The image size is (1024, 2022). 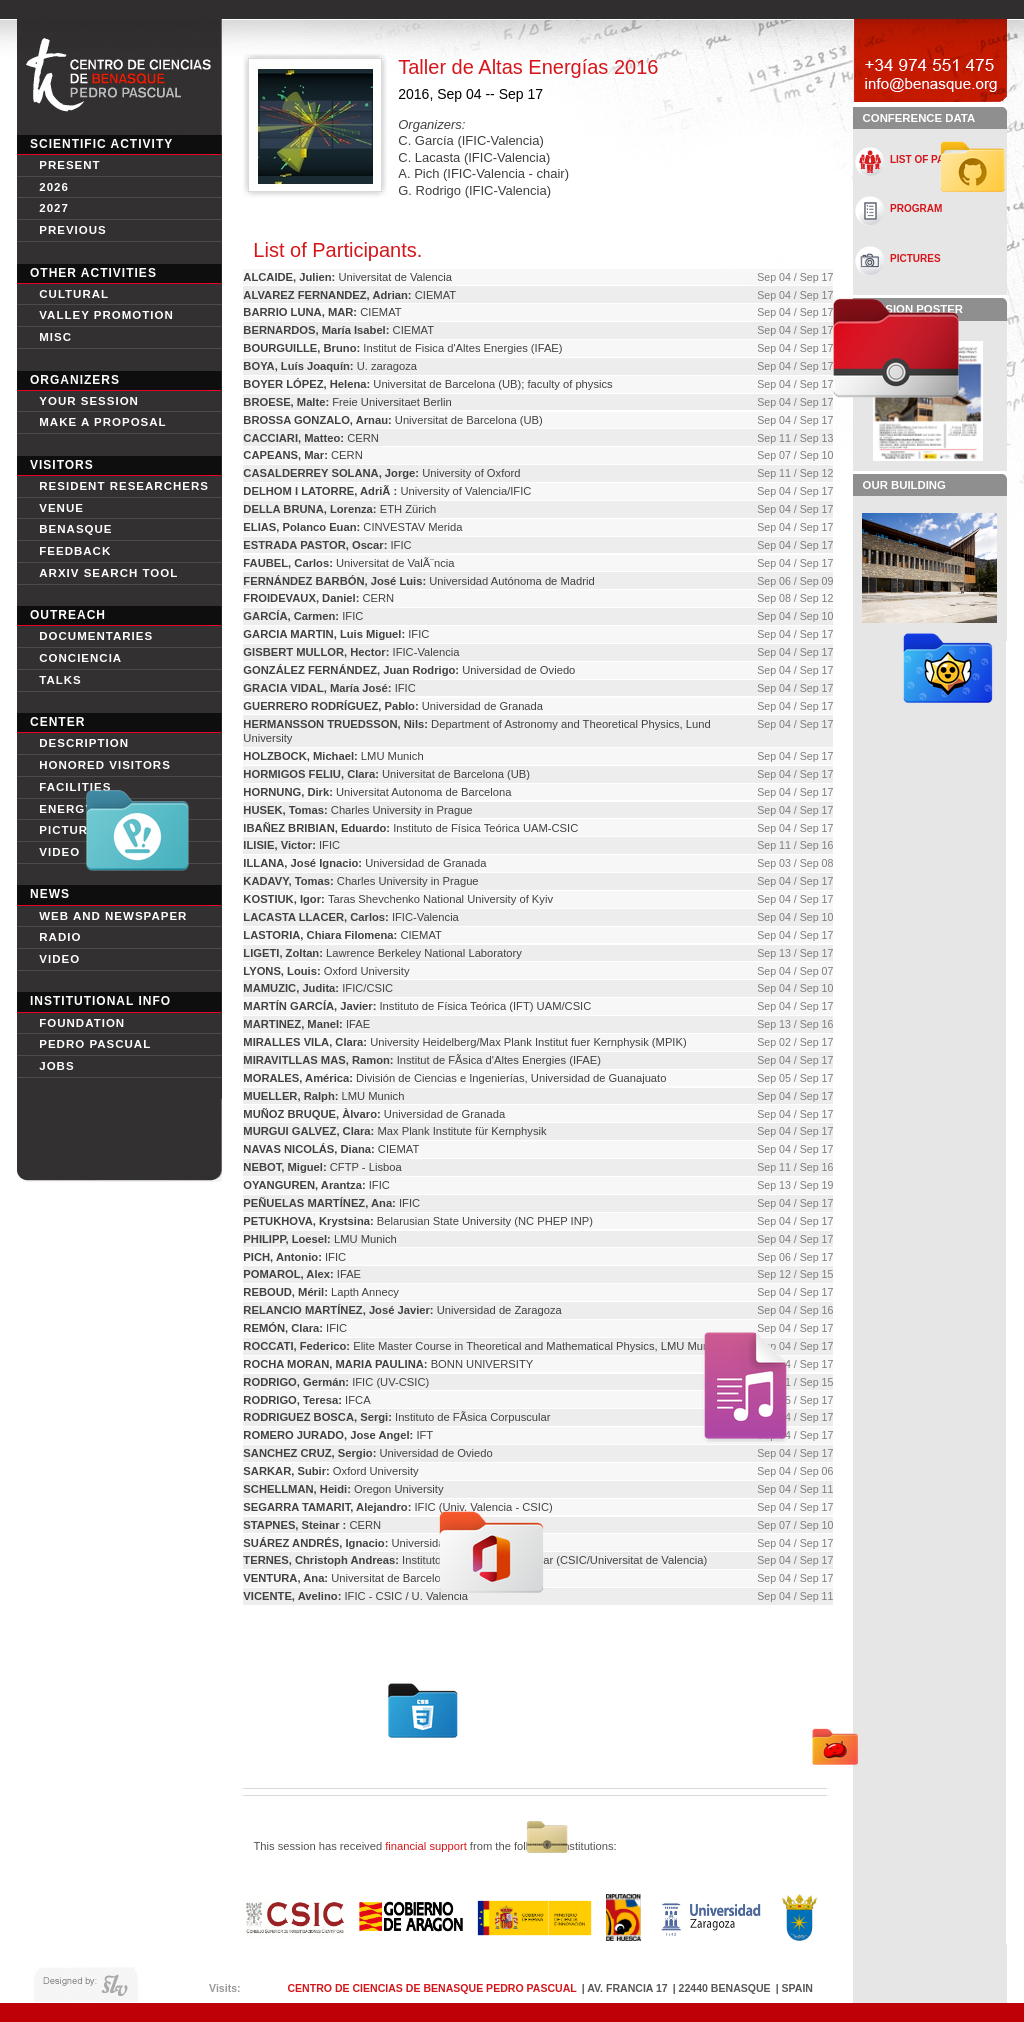 What do you see at coordinates (895, 351) in the screenshot?
I see `open pokémon-themed folder` at bounding box center [895, 351].